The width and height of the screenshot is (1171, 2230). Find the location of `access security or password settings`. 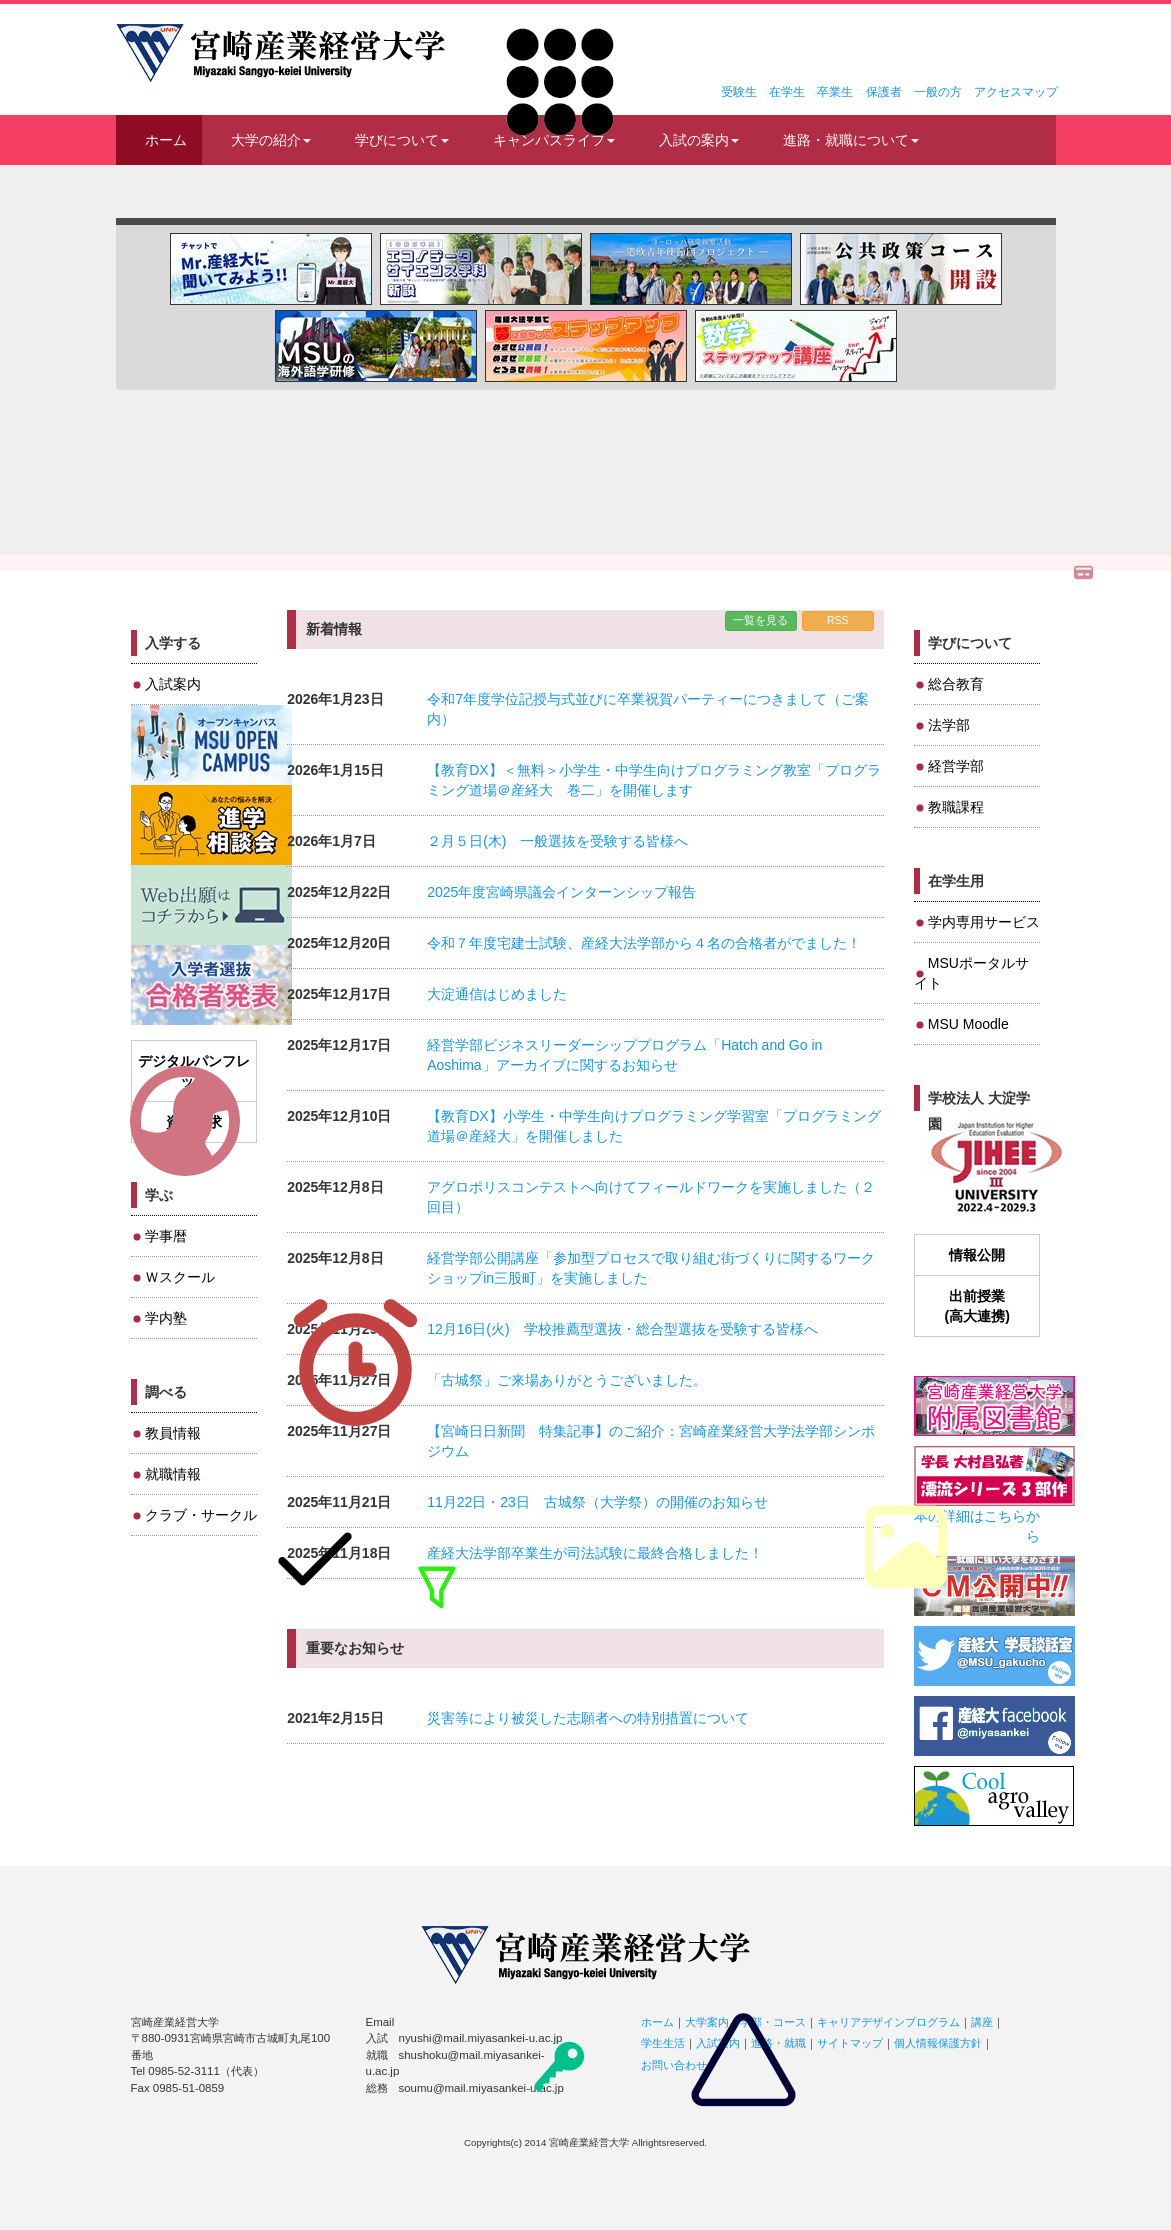

access security or password settings is located at coordinates (559, 2067).